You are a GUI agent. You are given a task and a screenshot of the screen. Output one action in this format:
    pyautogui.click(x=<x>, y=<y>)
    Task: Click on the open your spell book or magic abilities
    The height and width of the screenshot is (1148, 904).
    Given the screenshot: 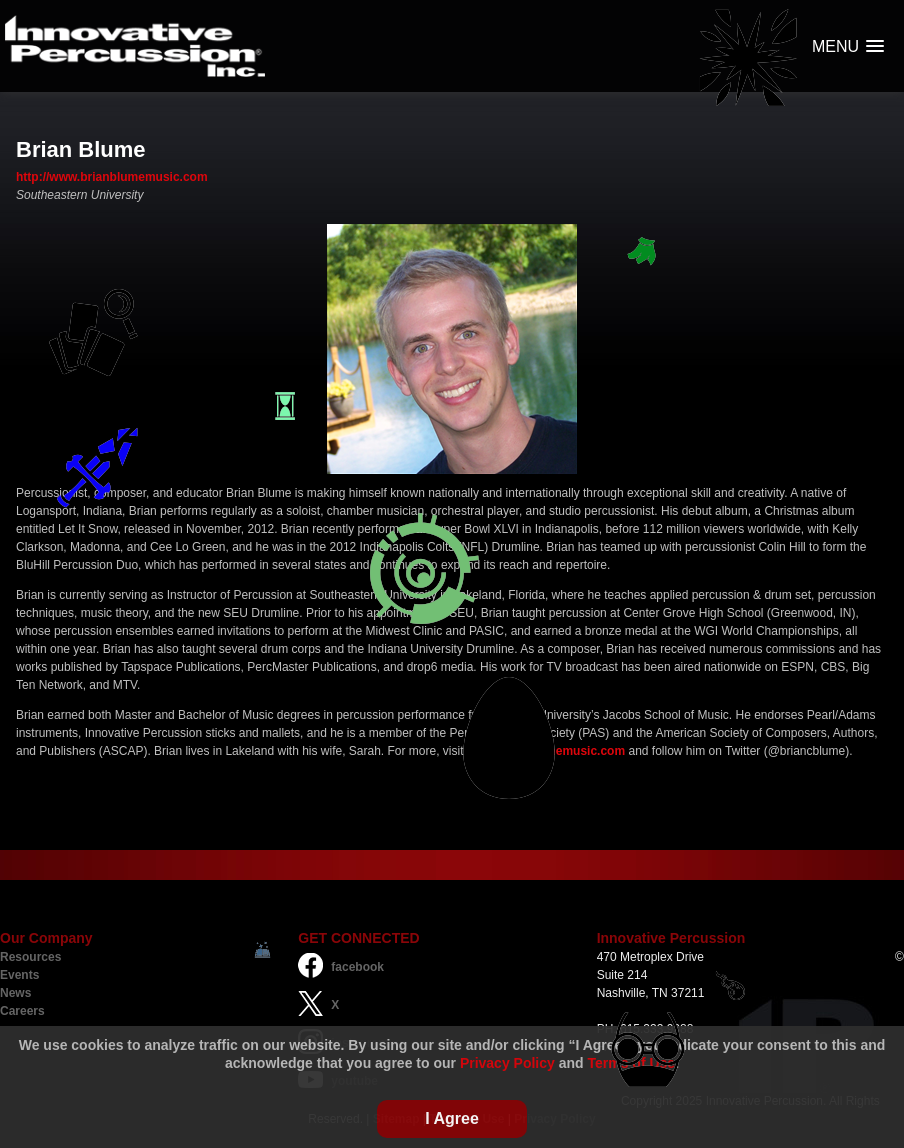 What is the action you would take?
    pyautogui.click(x=262, y=949)
    